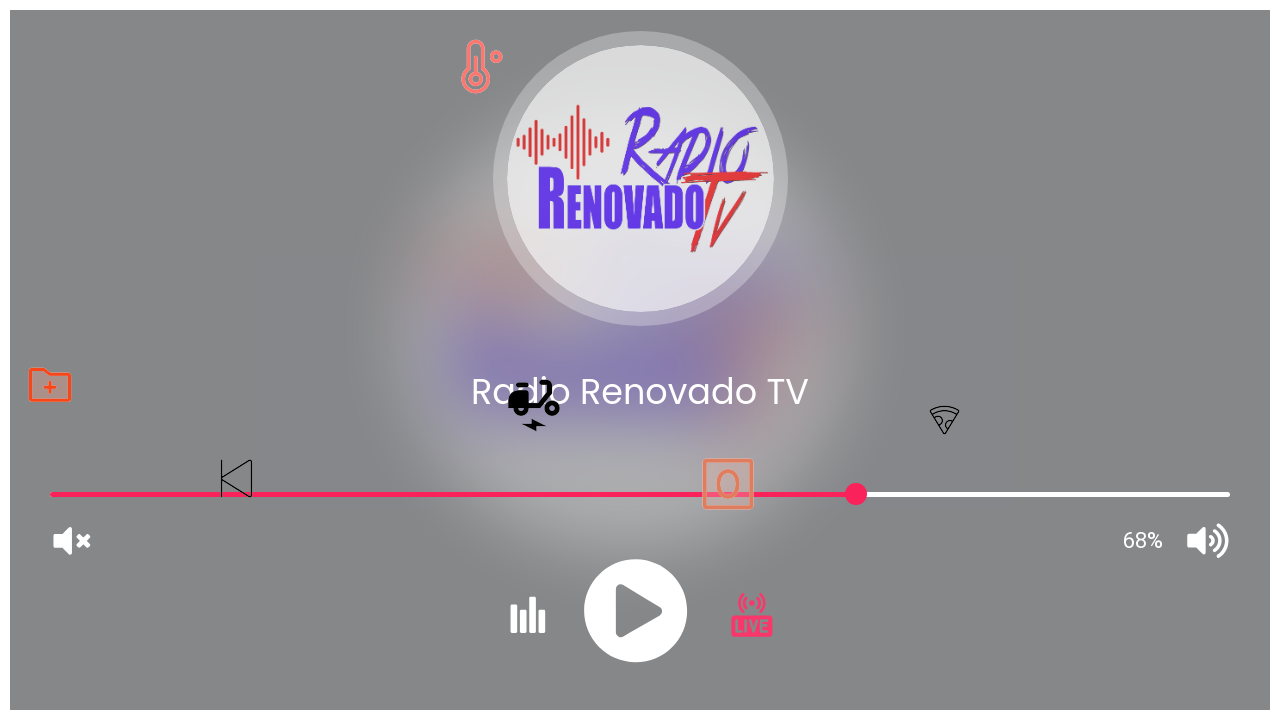 The image size is (1280, 720). Describe the element at coordinates (50, 384) in the screenshot. I see `create a new folder` at that location.